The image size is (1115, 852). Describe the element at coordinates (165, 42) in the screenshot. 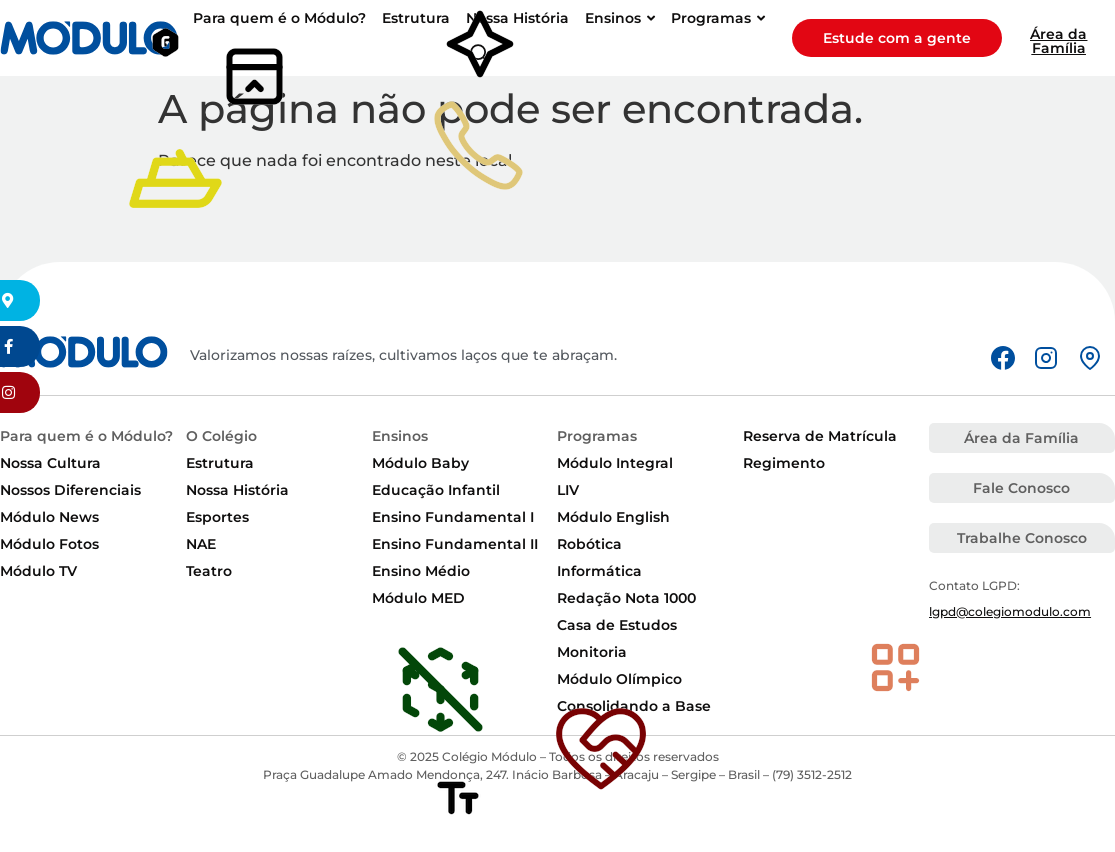

I see `google or g-suite related service` at that location.